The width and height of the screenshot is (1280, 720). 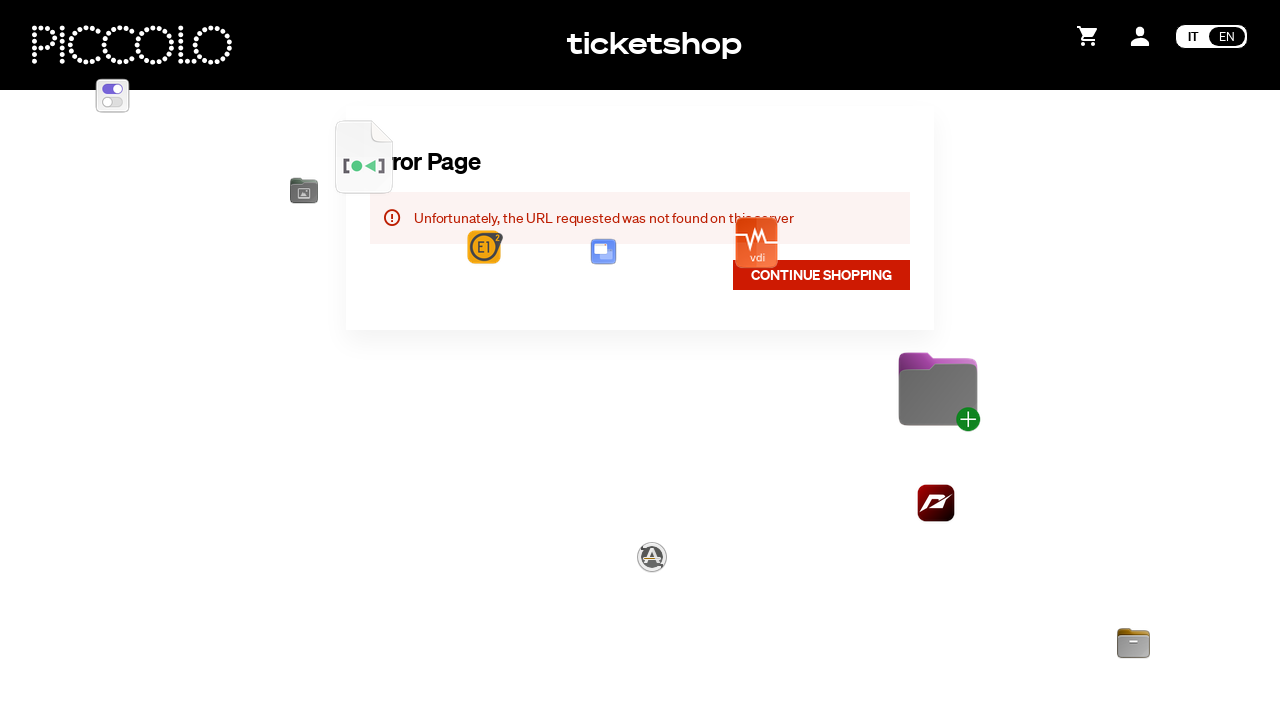 I want to click on a systemd unit configuration file, so click(x=364, y=157).